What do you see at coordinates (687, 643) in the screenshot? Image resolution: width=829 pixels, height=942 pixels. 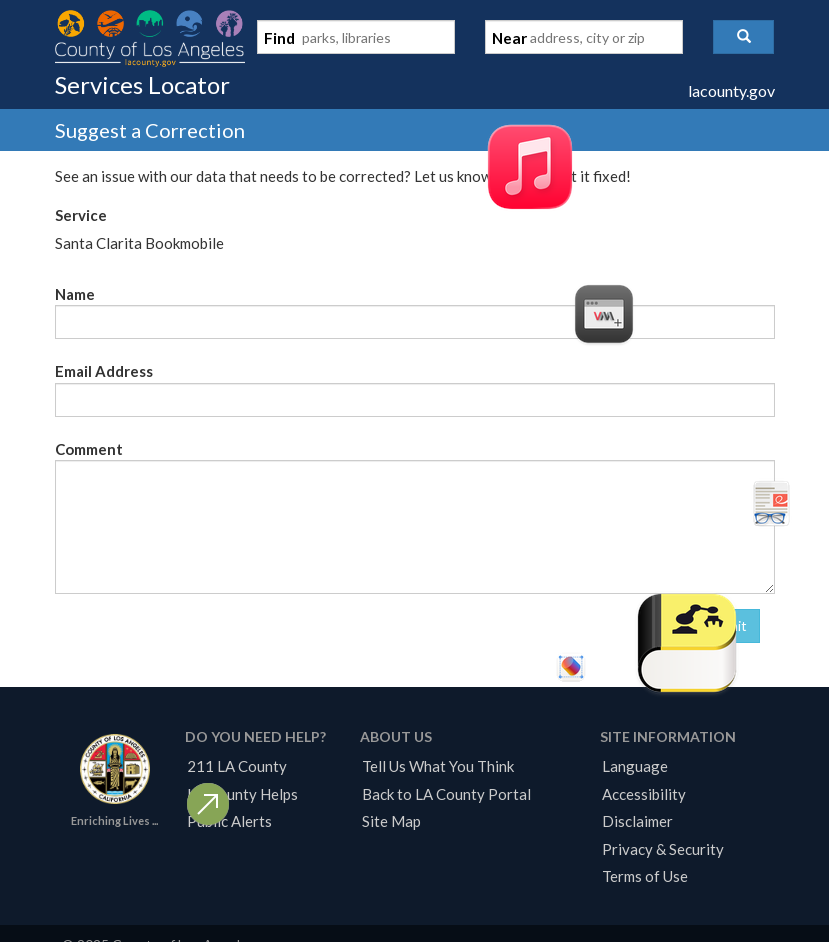 I see `open the manuals app` at bounding box center [687, 643].